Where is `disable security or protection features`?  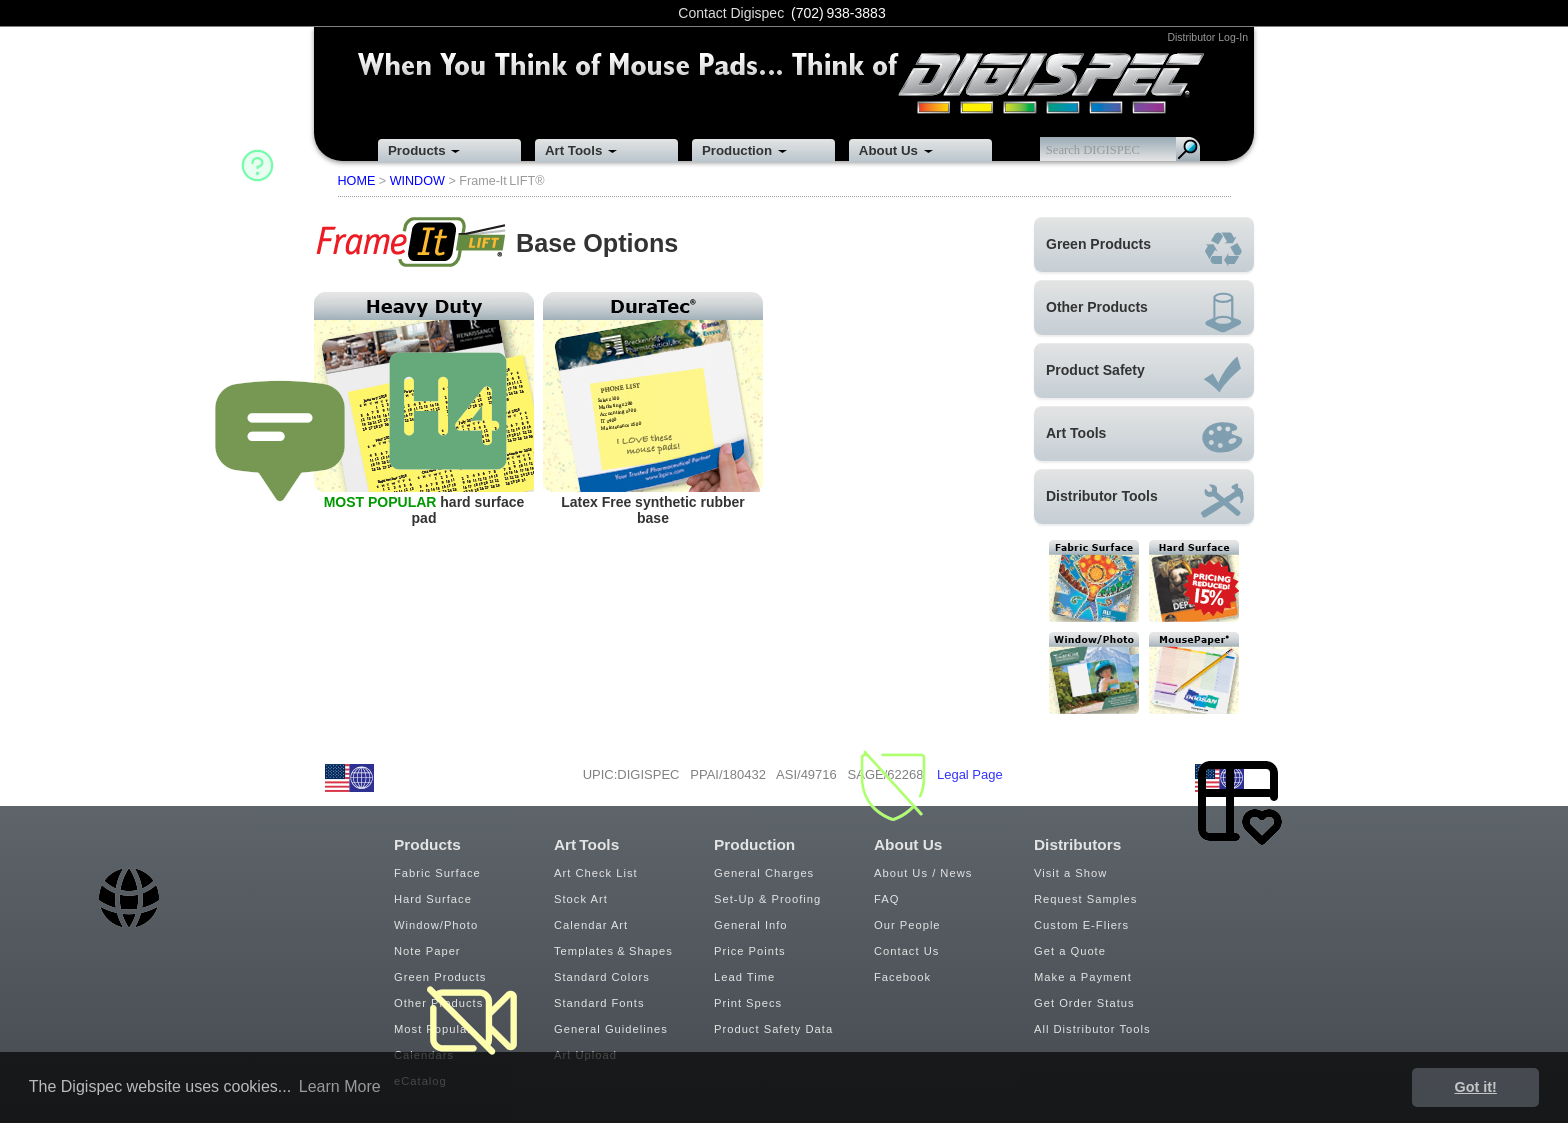
disable security or protection features is located at coordinates (893, 783).